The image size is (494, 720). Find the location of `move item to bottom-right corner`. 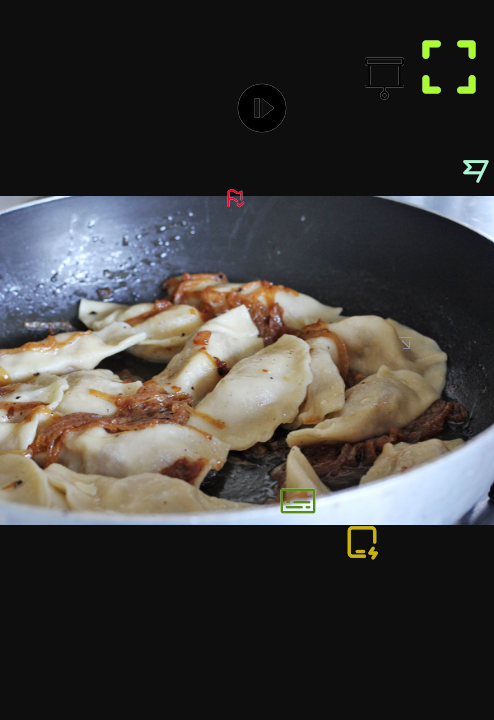

move item to bottom-right corner is located at coordinates (405, 343).